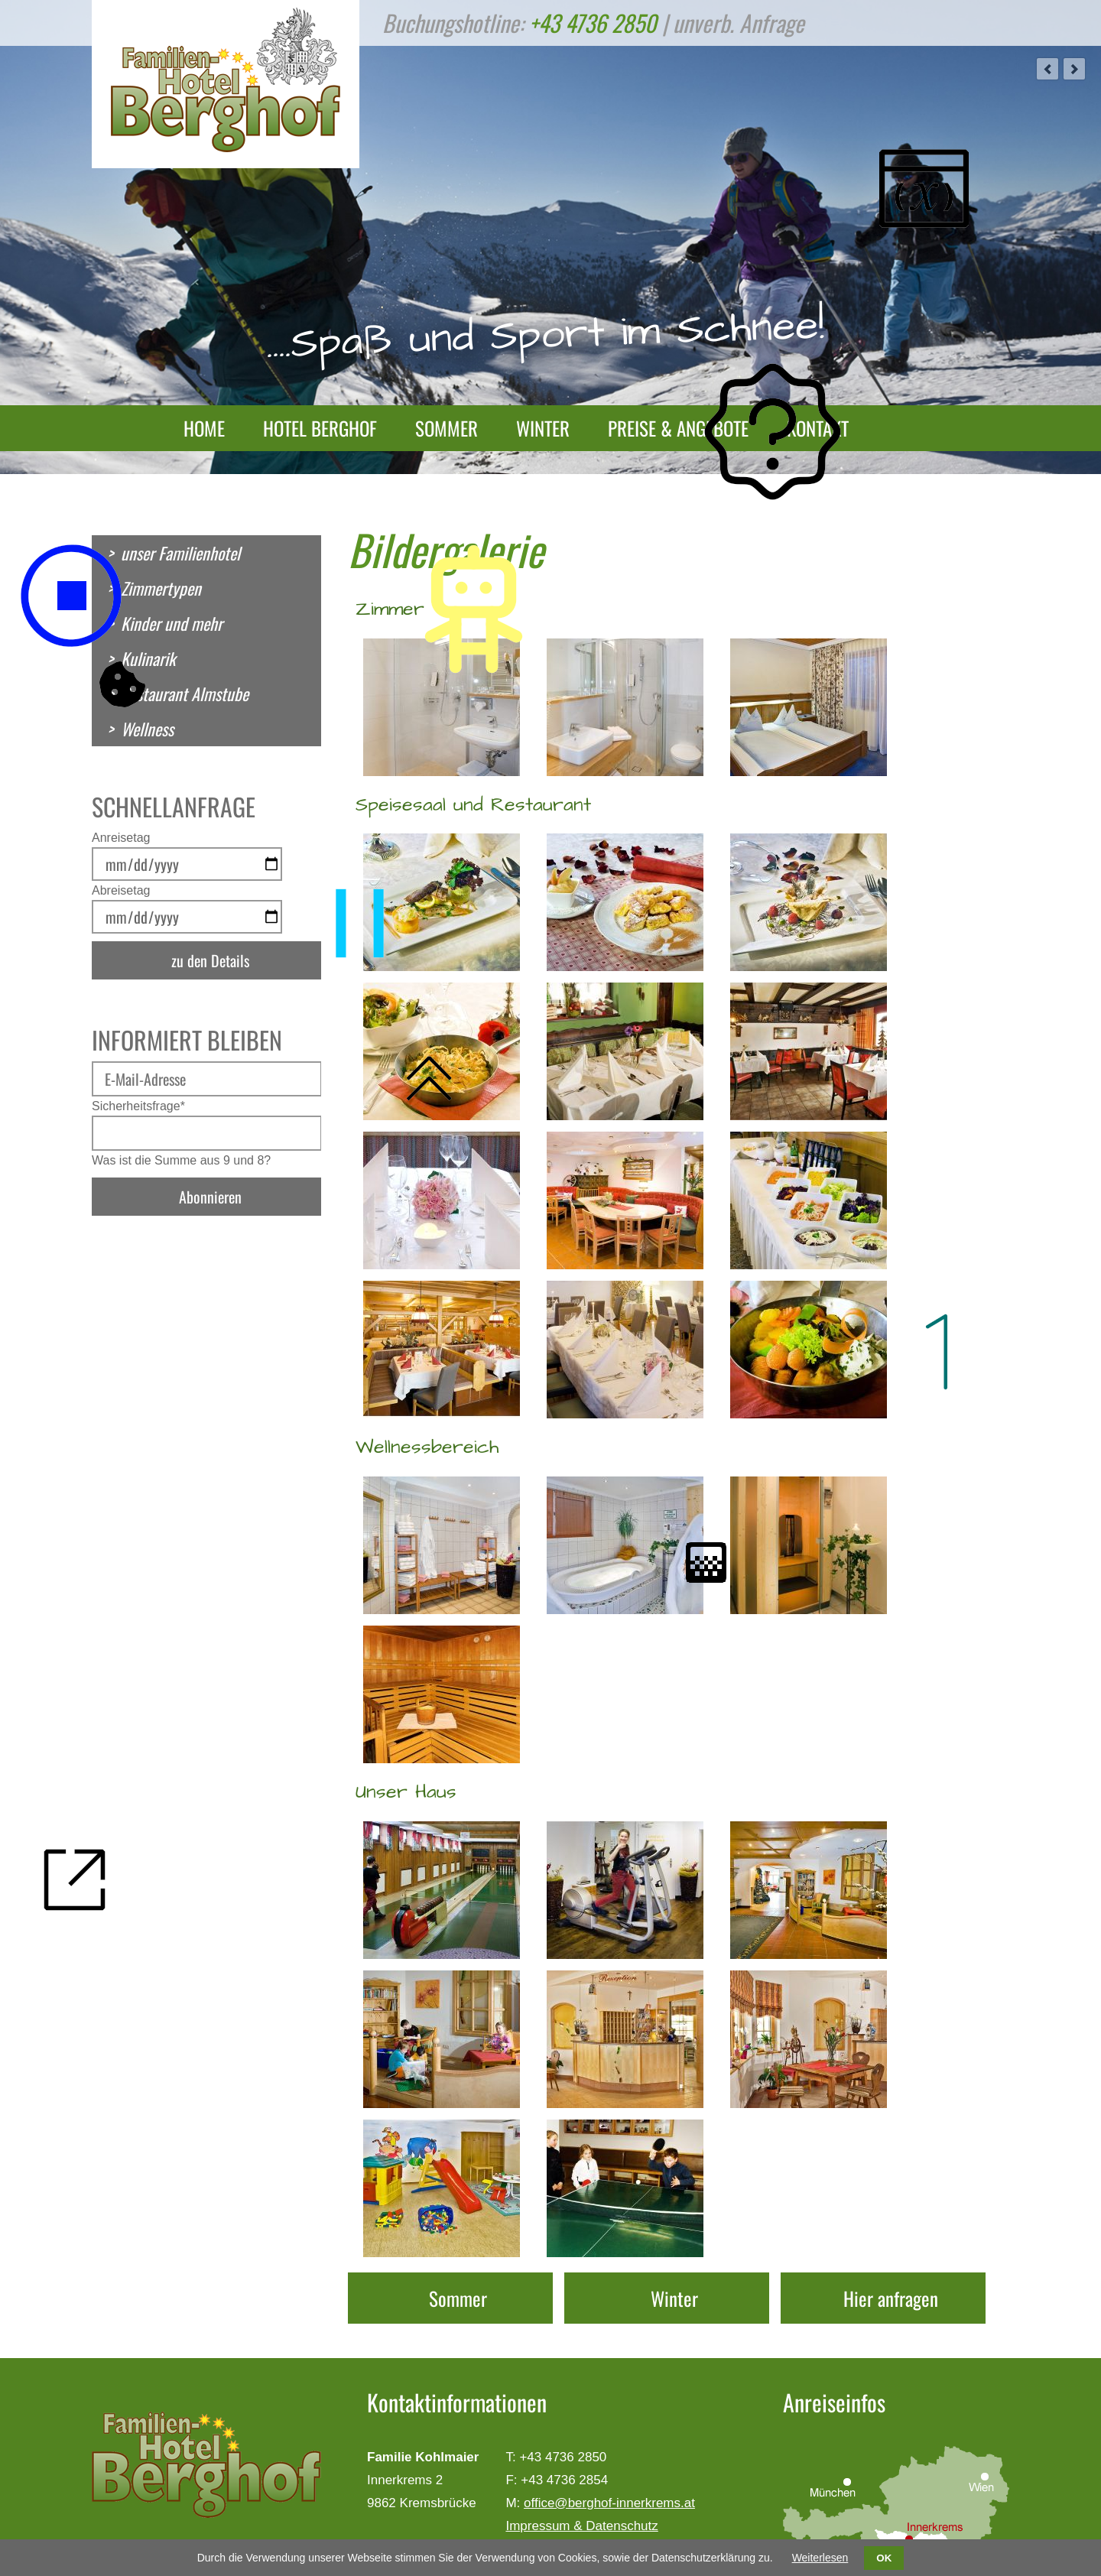 This screenshot has width=1101, height=2576. Describe the element at coordinates (74, 1879) in the screenshot. I see `open link in a new window or tab` at that location.